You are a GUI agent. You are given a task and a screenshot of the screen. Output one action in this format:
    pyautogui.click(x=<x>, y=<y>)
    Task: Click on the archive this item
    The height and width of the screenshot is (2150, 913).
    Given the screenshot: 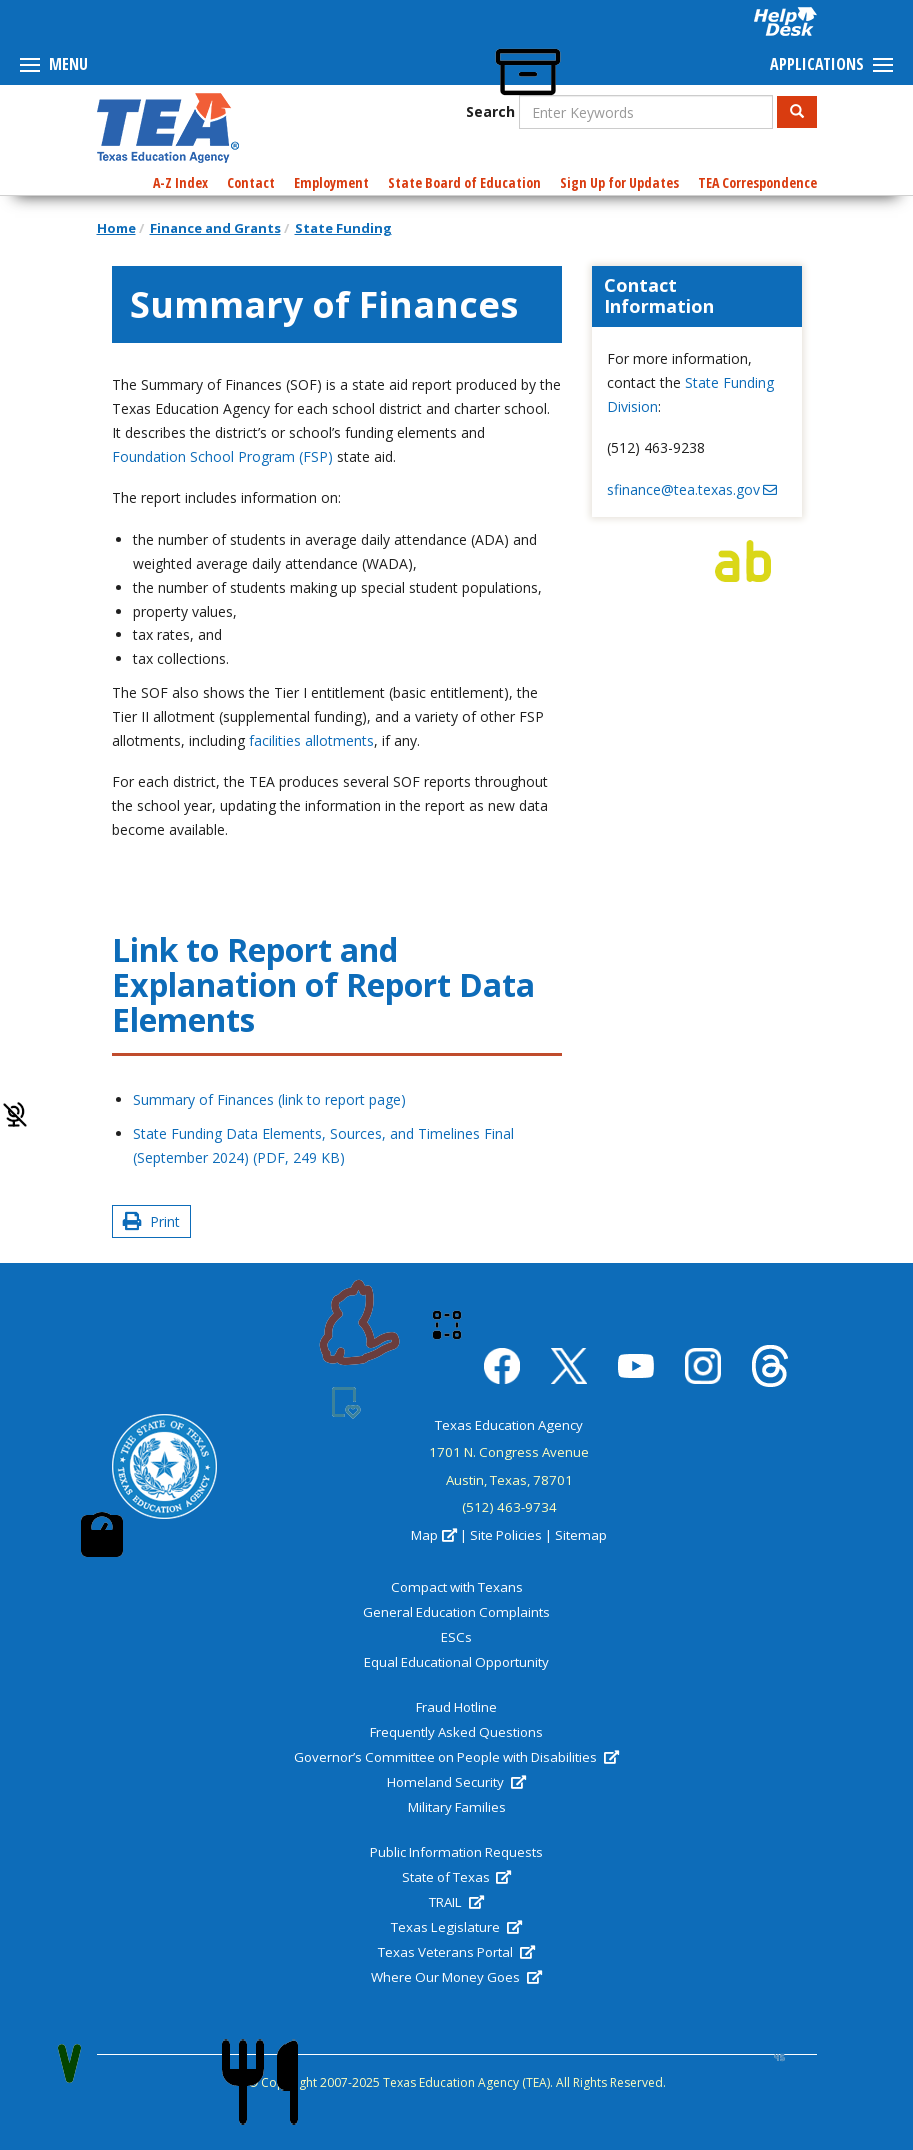 What is the action you would take?
    pyautogui.click(x=528, y=72)
    